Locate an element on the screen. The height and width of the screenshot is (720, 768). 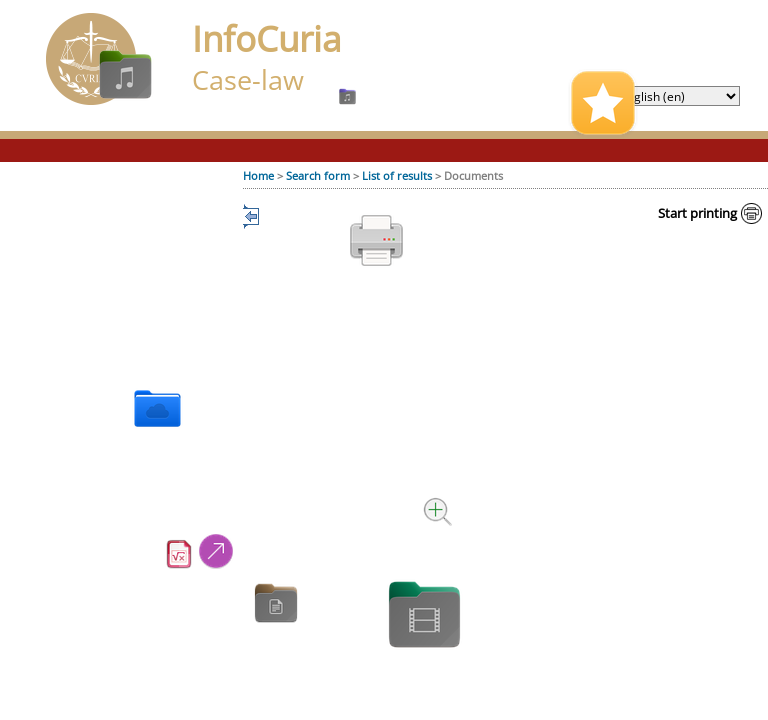
zoom in to view content closer is located at coordinates (437, 511).